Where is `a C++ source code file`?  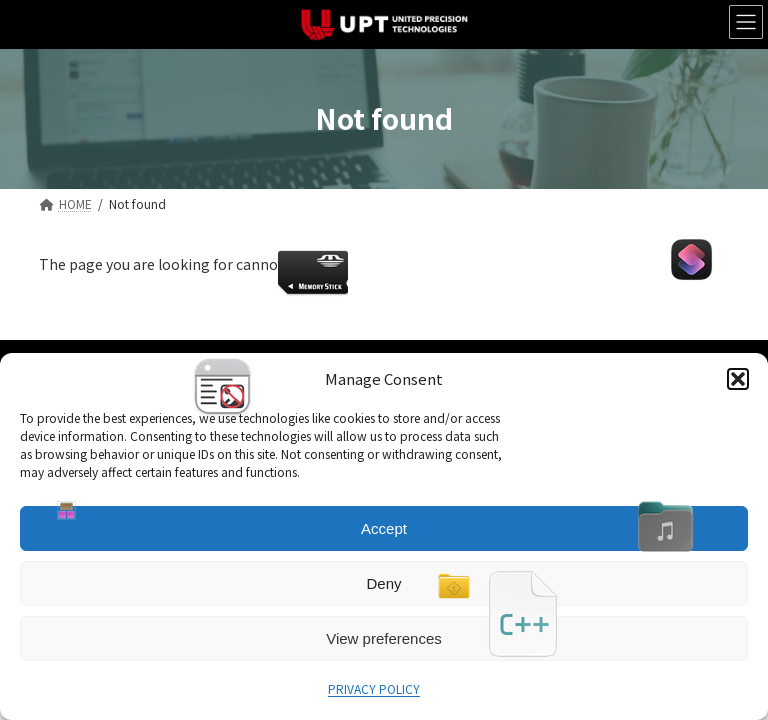
a C++ source code file is located at coordinates (523, 614).